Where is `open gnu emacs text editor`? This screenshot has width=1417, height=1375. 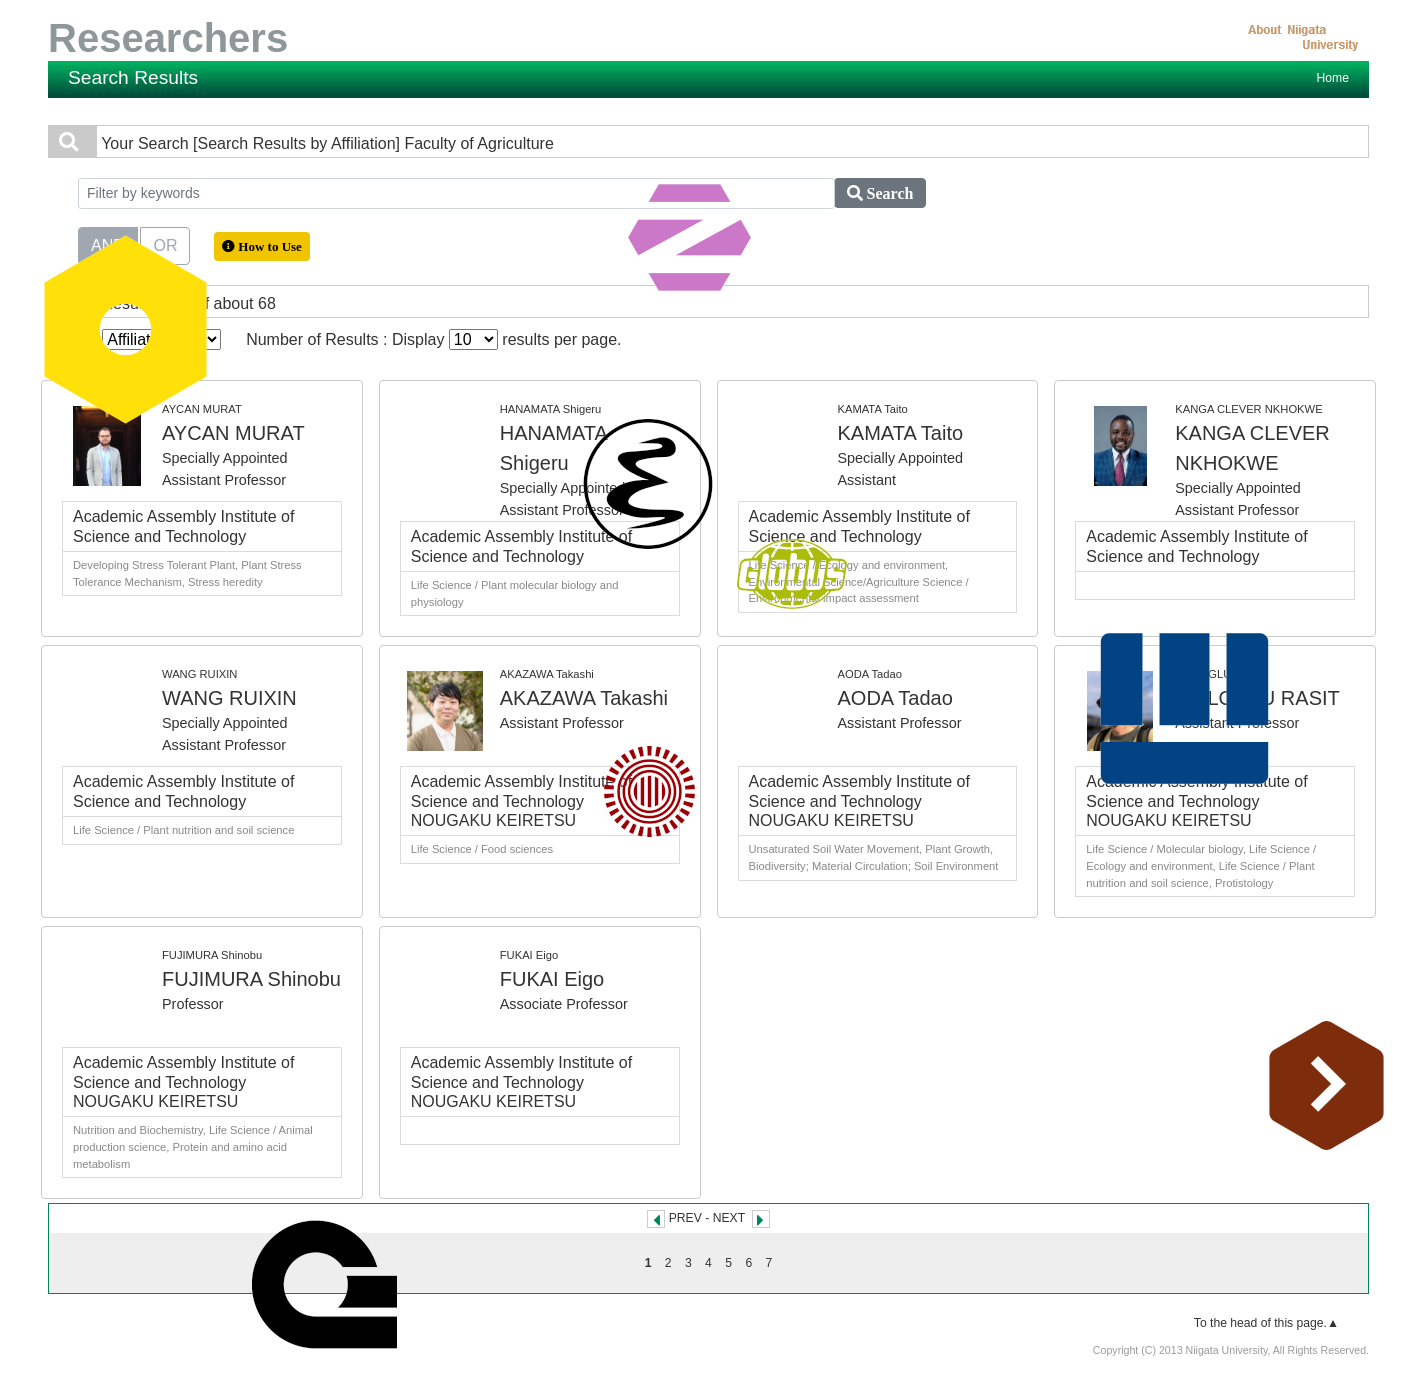
open gnu emacs text editor is located at coordinates (648, 484).